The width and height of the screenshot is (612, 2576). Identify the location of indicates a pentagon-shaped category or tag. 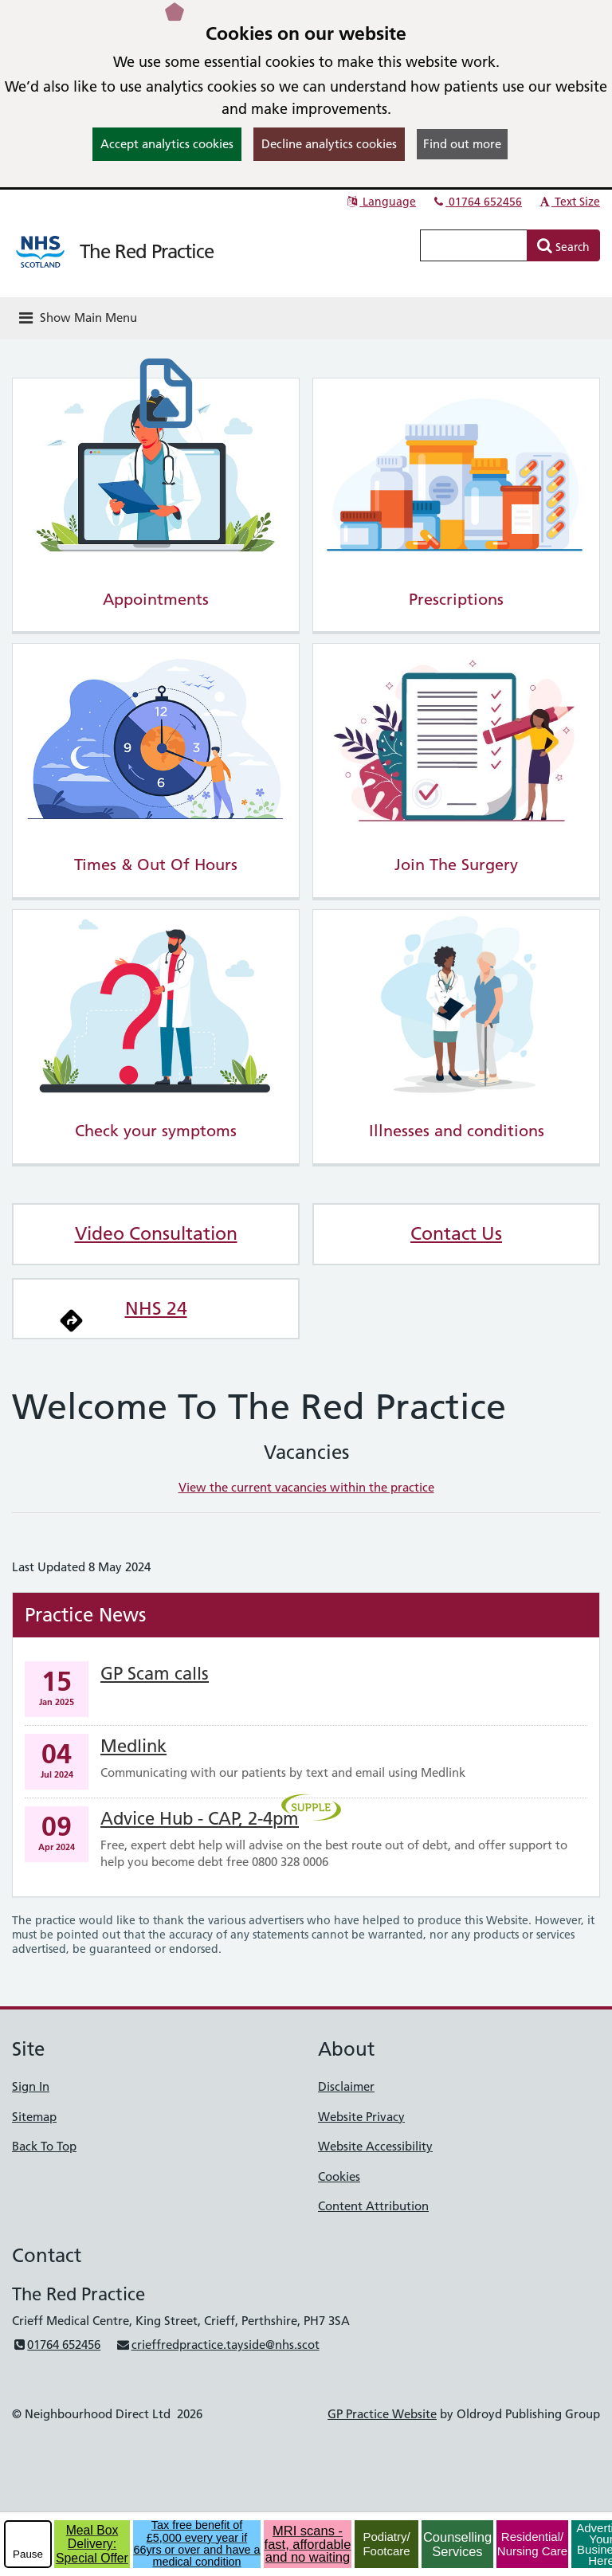
(175, 12).